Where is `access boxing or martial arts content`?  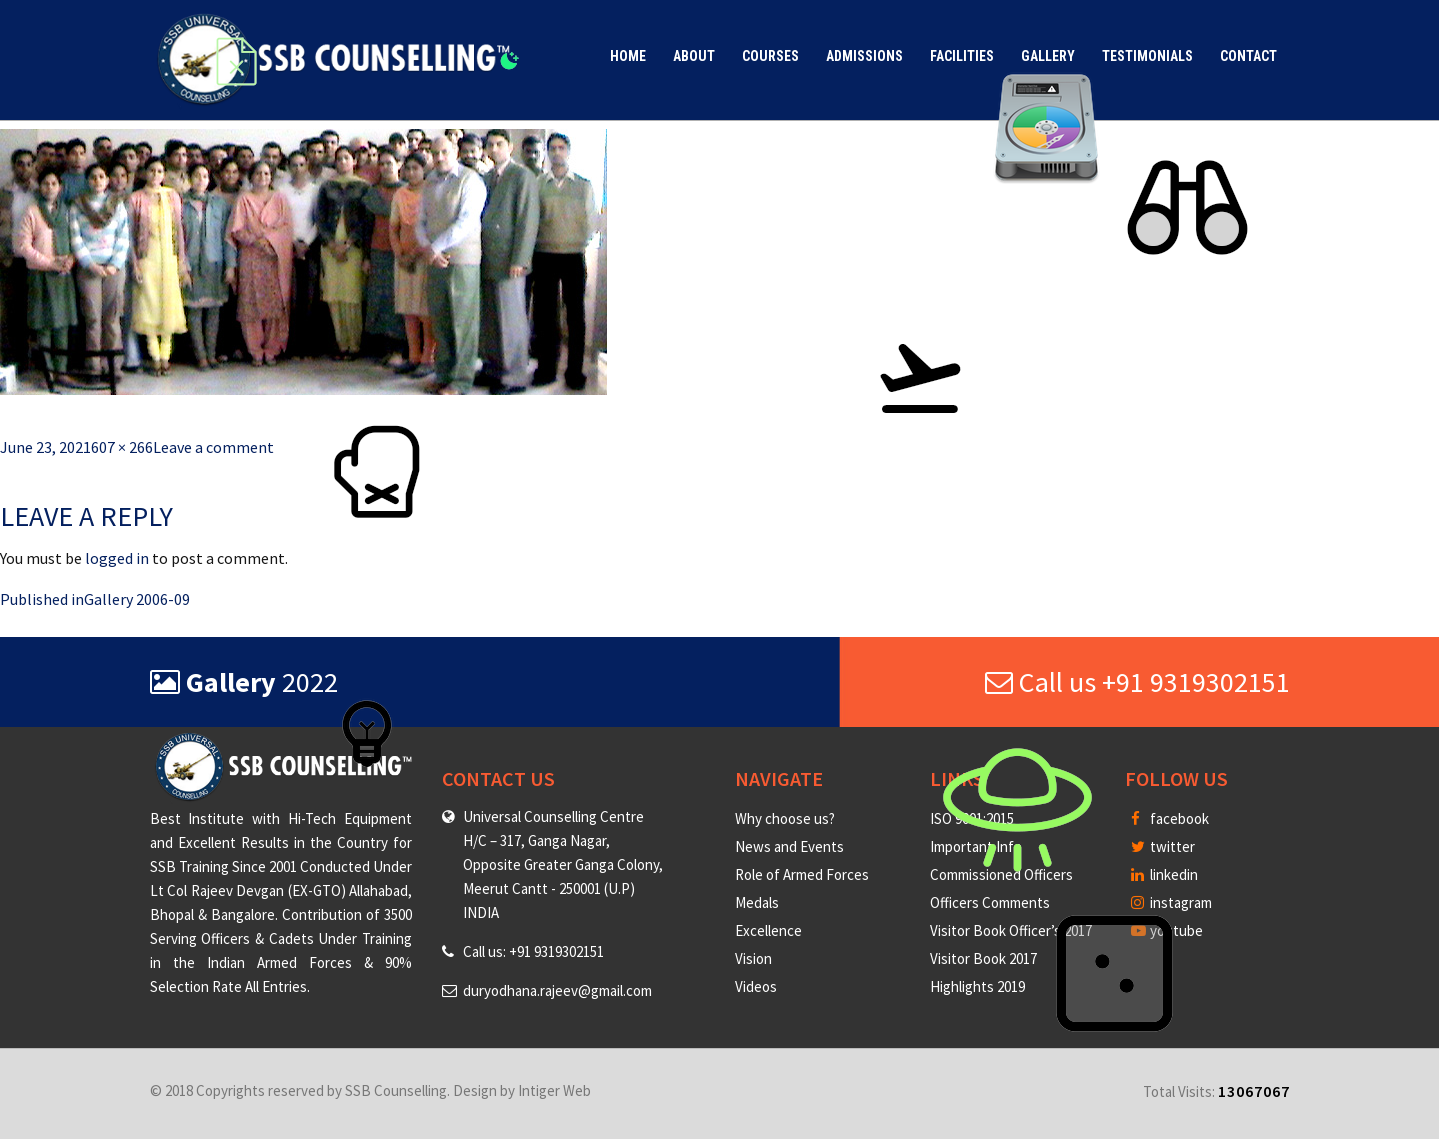
access boxing or martial arts content is located at coordinates (378, 473).